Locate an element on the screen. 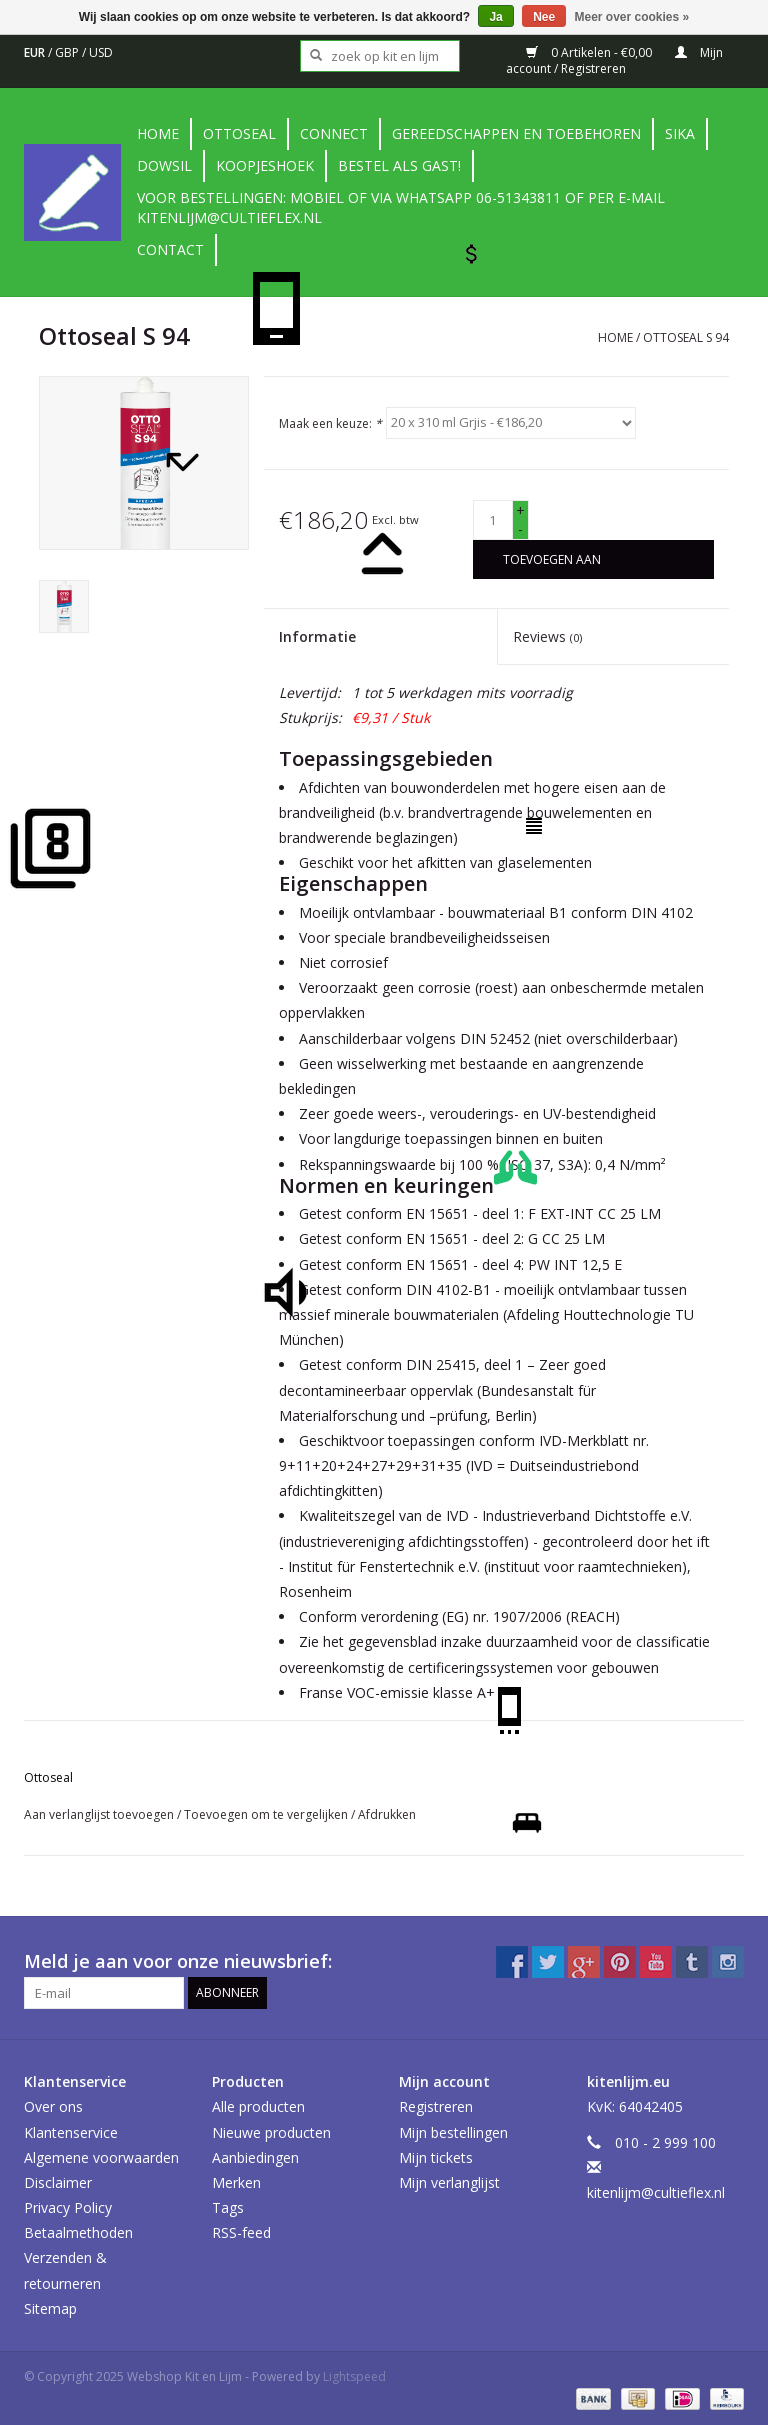 The image size is (768, 2425). indicates android device or mobile phone is located at coordinates (276, 308).